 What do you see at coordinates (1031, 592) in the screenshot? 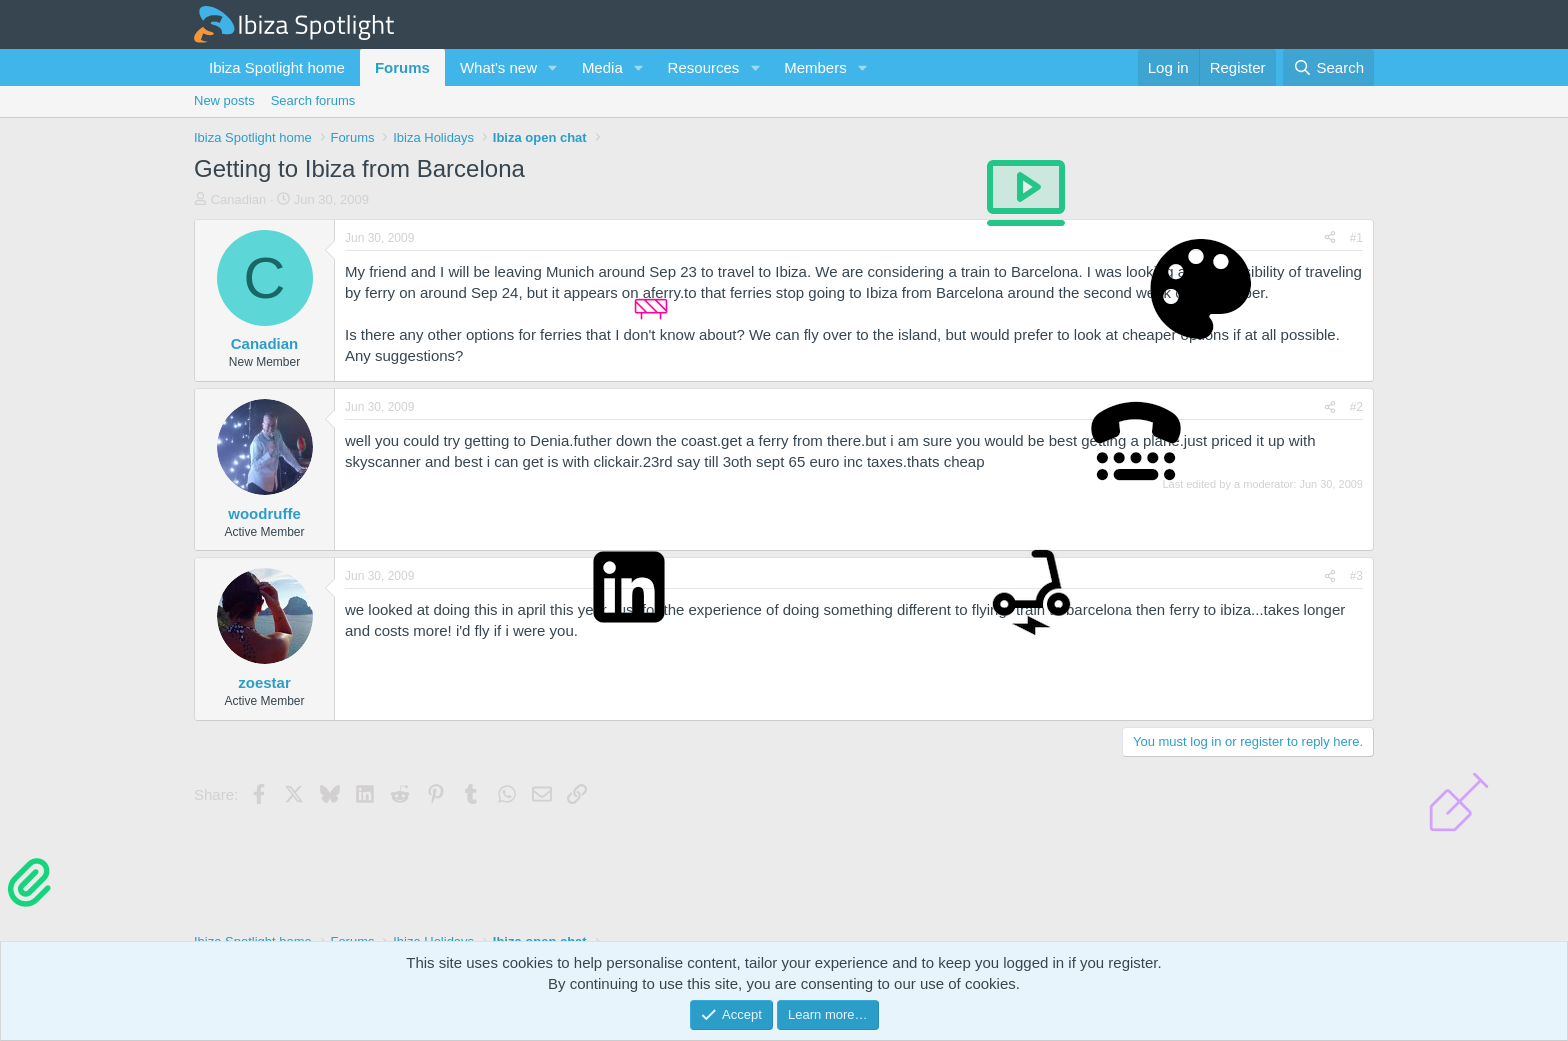
I see `find nearby electric scooter rentals` at bounding box center [1031, 592].